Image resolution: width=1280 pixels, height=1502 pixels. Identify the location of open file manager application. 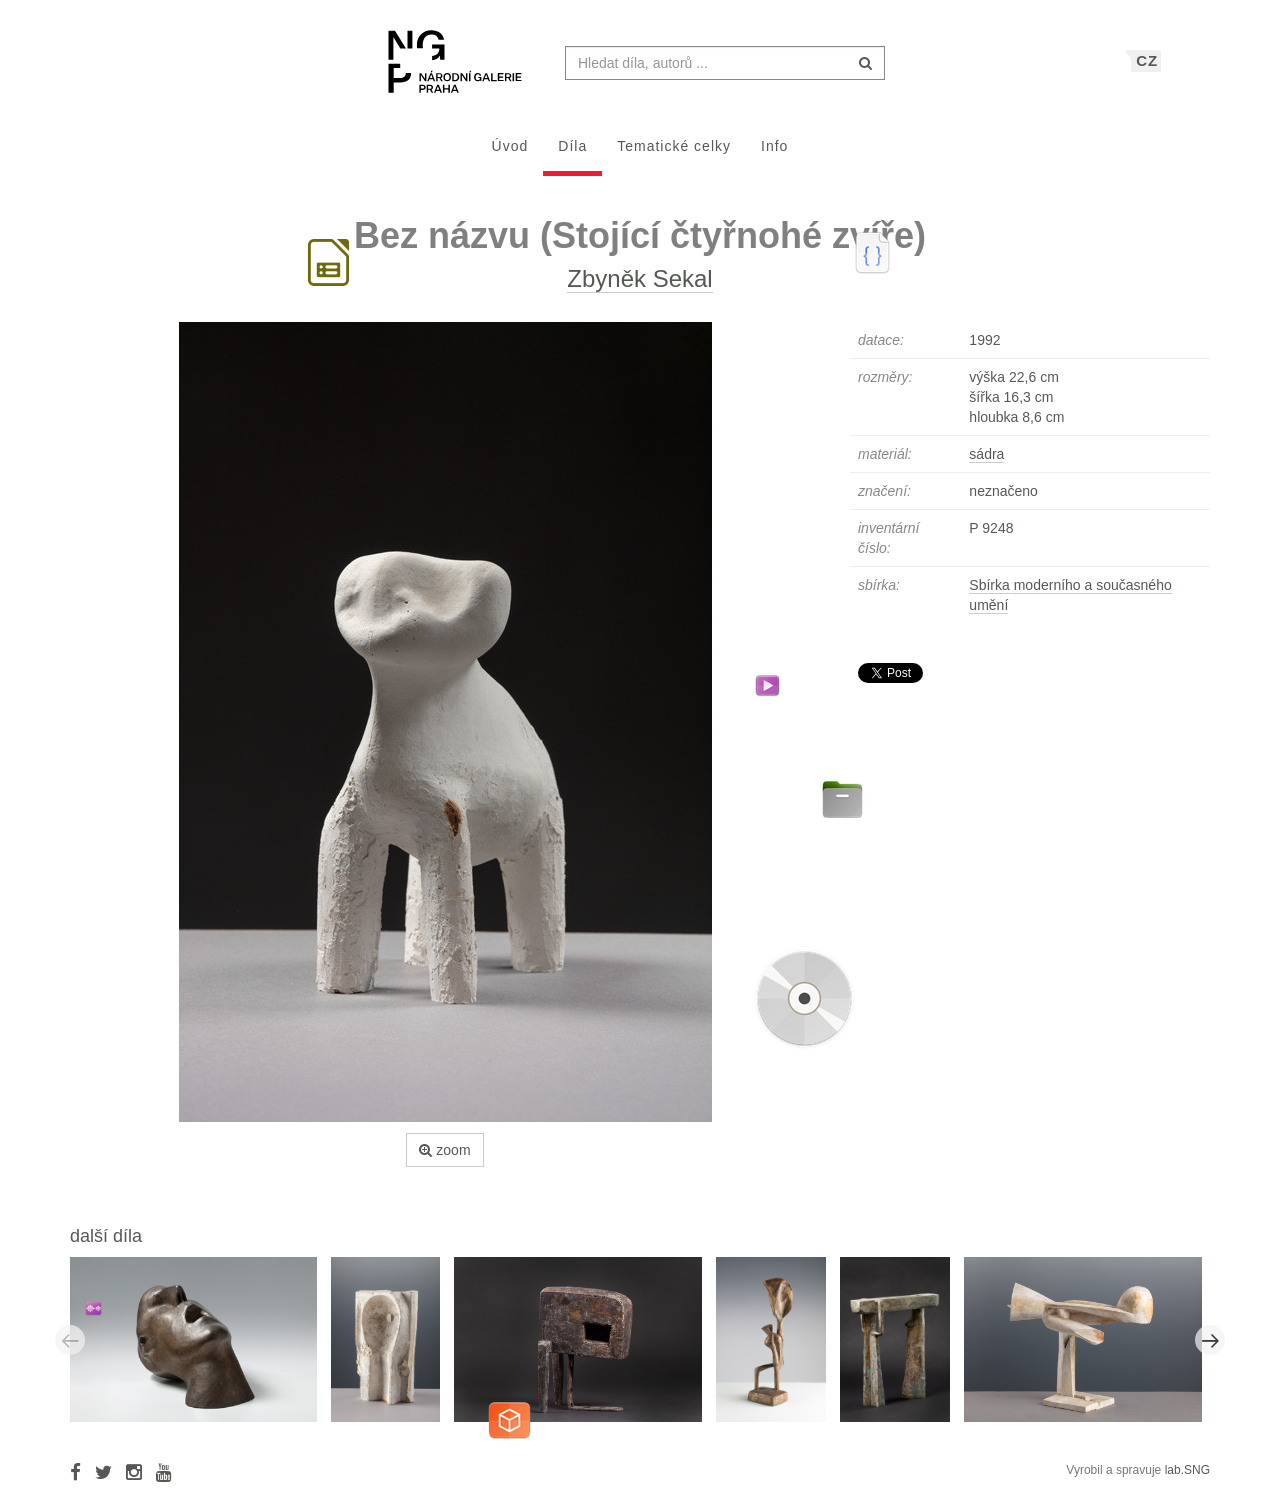
(842, 799).